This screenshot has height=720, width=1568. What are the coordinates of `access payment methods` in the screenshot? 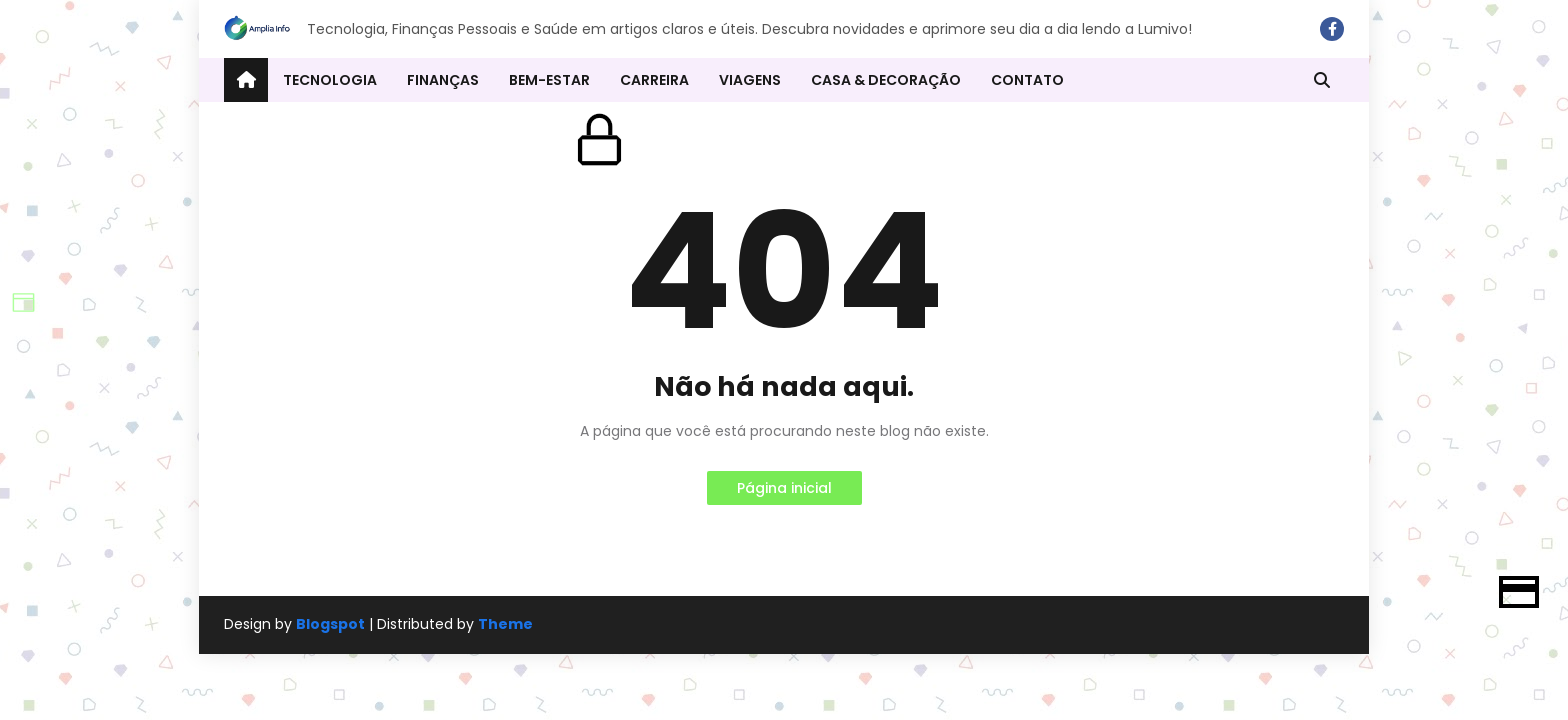 It's located at (1519, 592).